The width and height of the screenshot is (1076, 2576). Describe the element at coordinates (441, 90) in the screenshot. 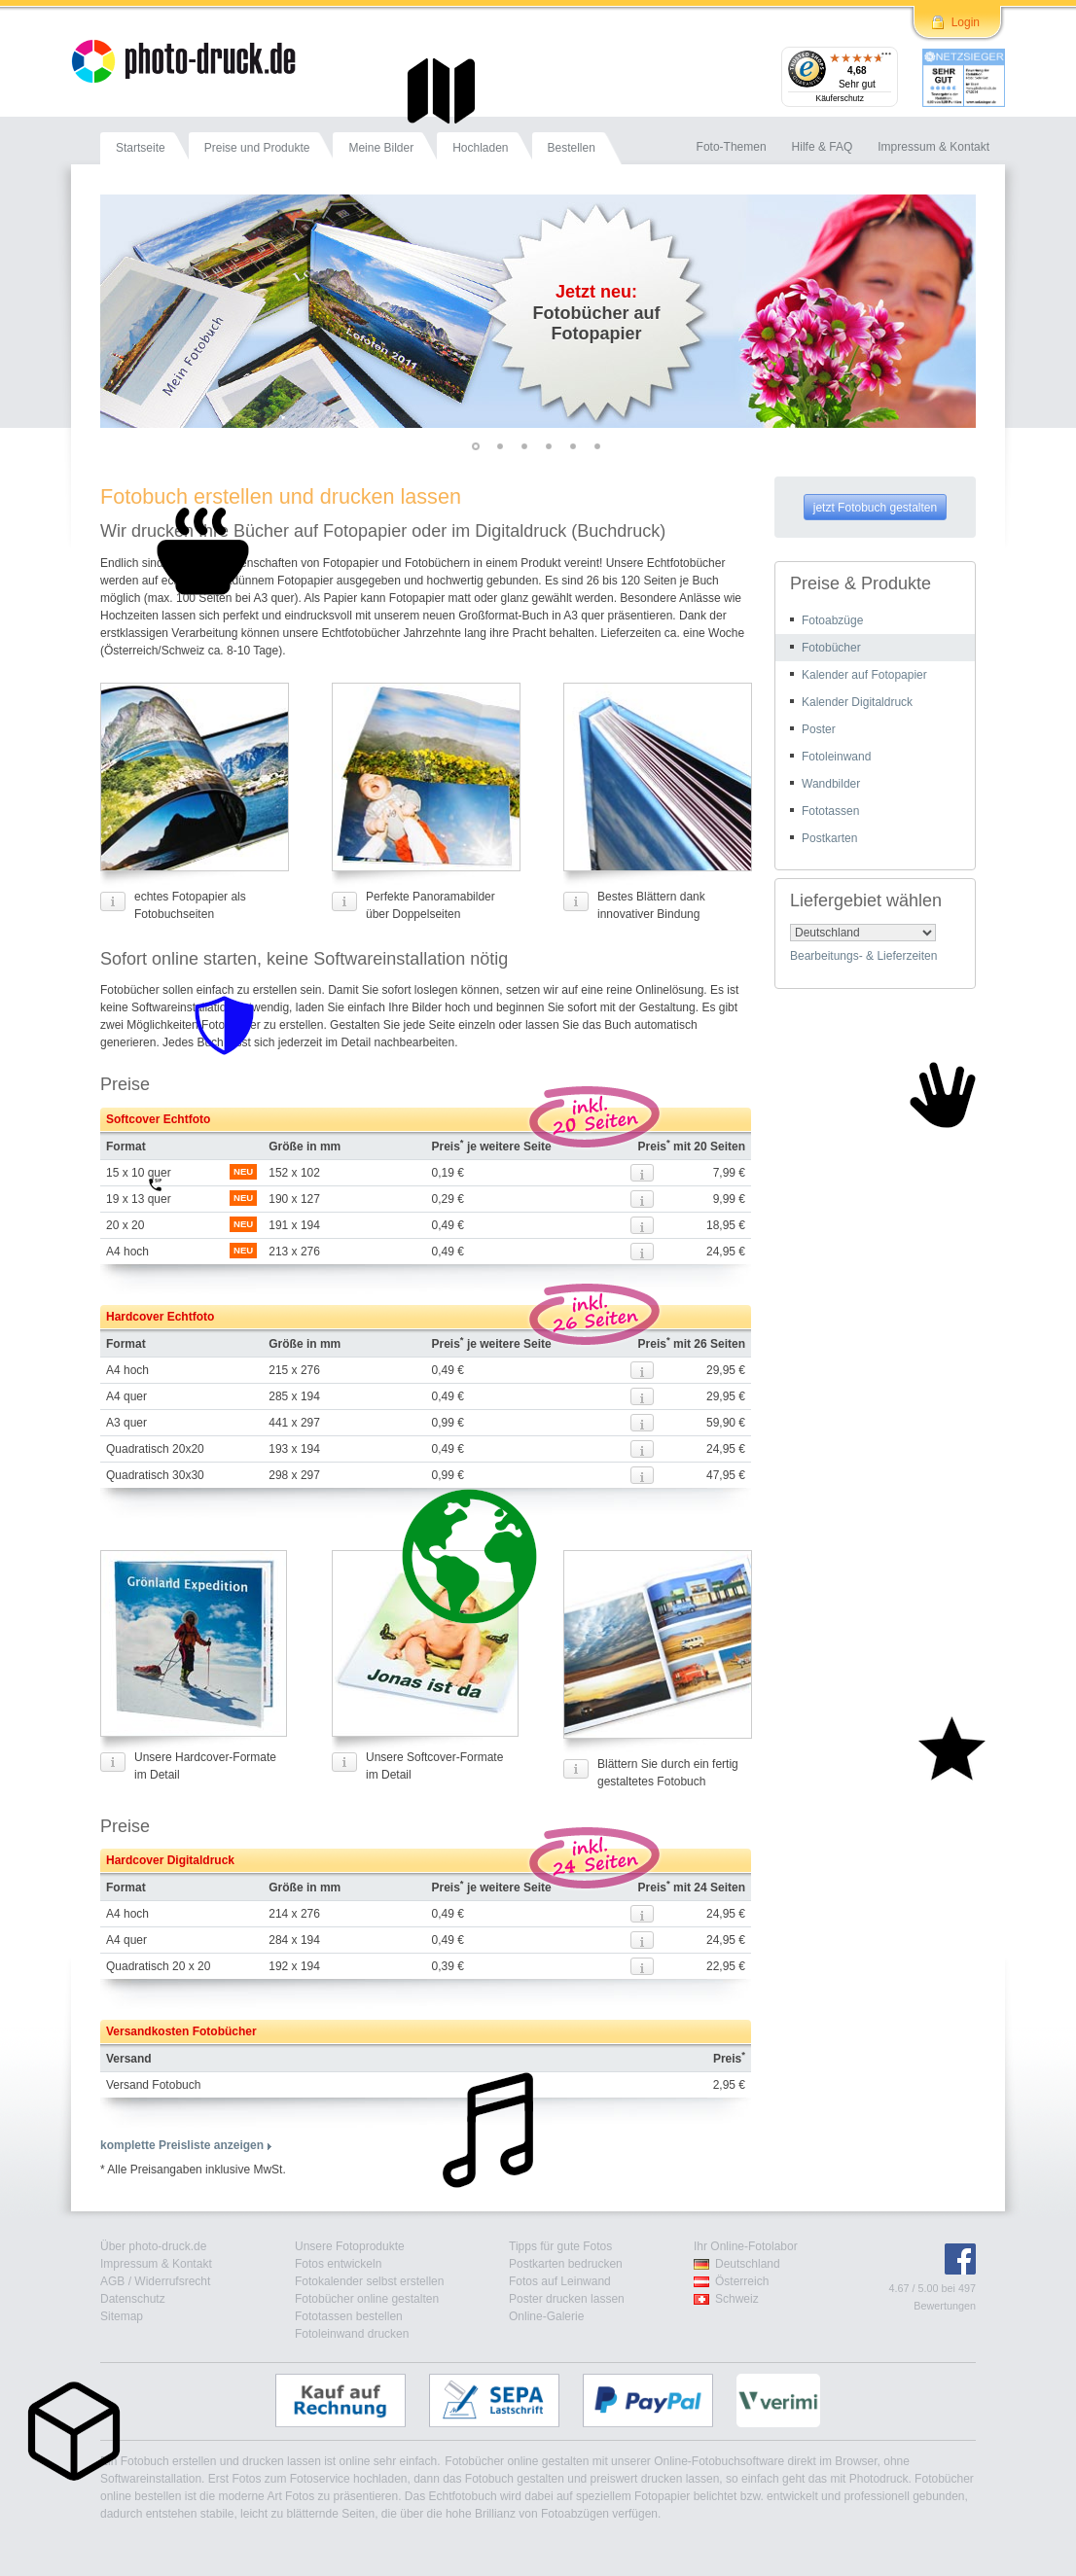

I see `open the map view` at that location.